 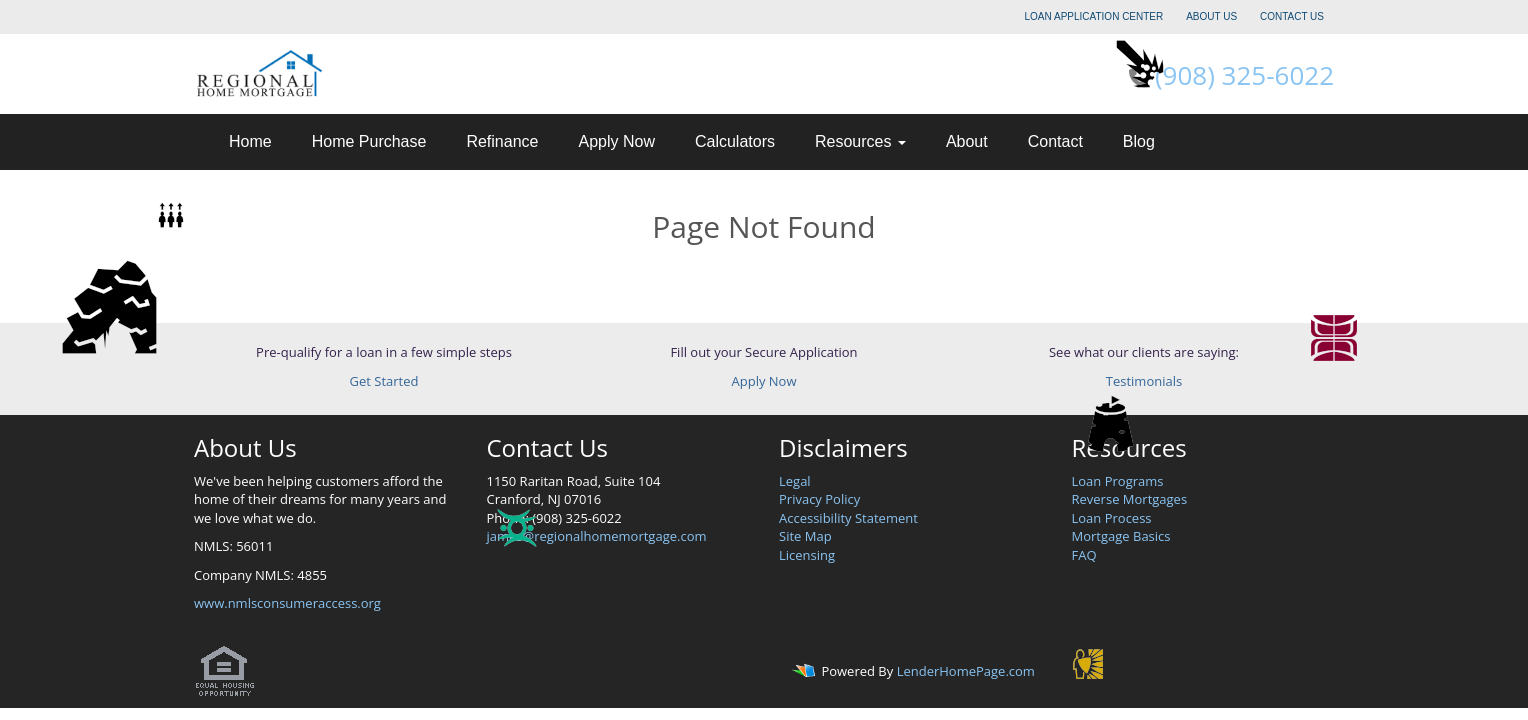 I want to click on abstract game icon or badge element, so click(x=517, y=528).